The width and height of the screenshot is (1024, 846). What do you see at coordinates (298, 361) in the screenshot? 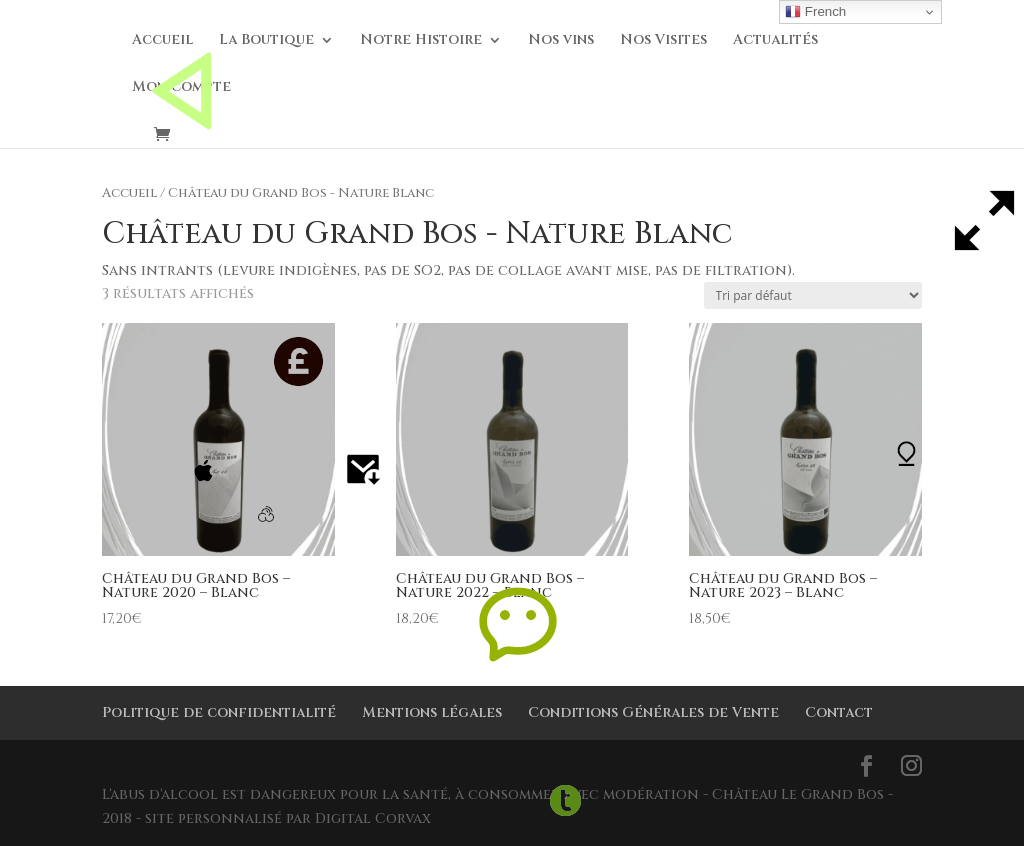
I see `view balance in british pounds` at bounding box center [298, 361].